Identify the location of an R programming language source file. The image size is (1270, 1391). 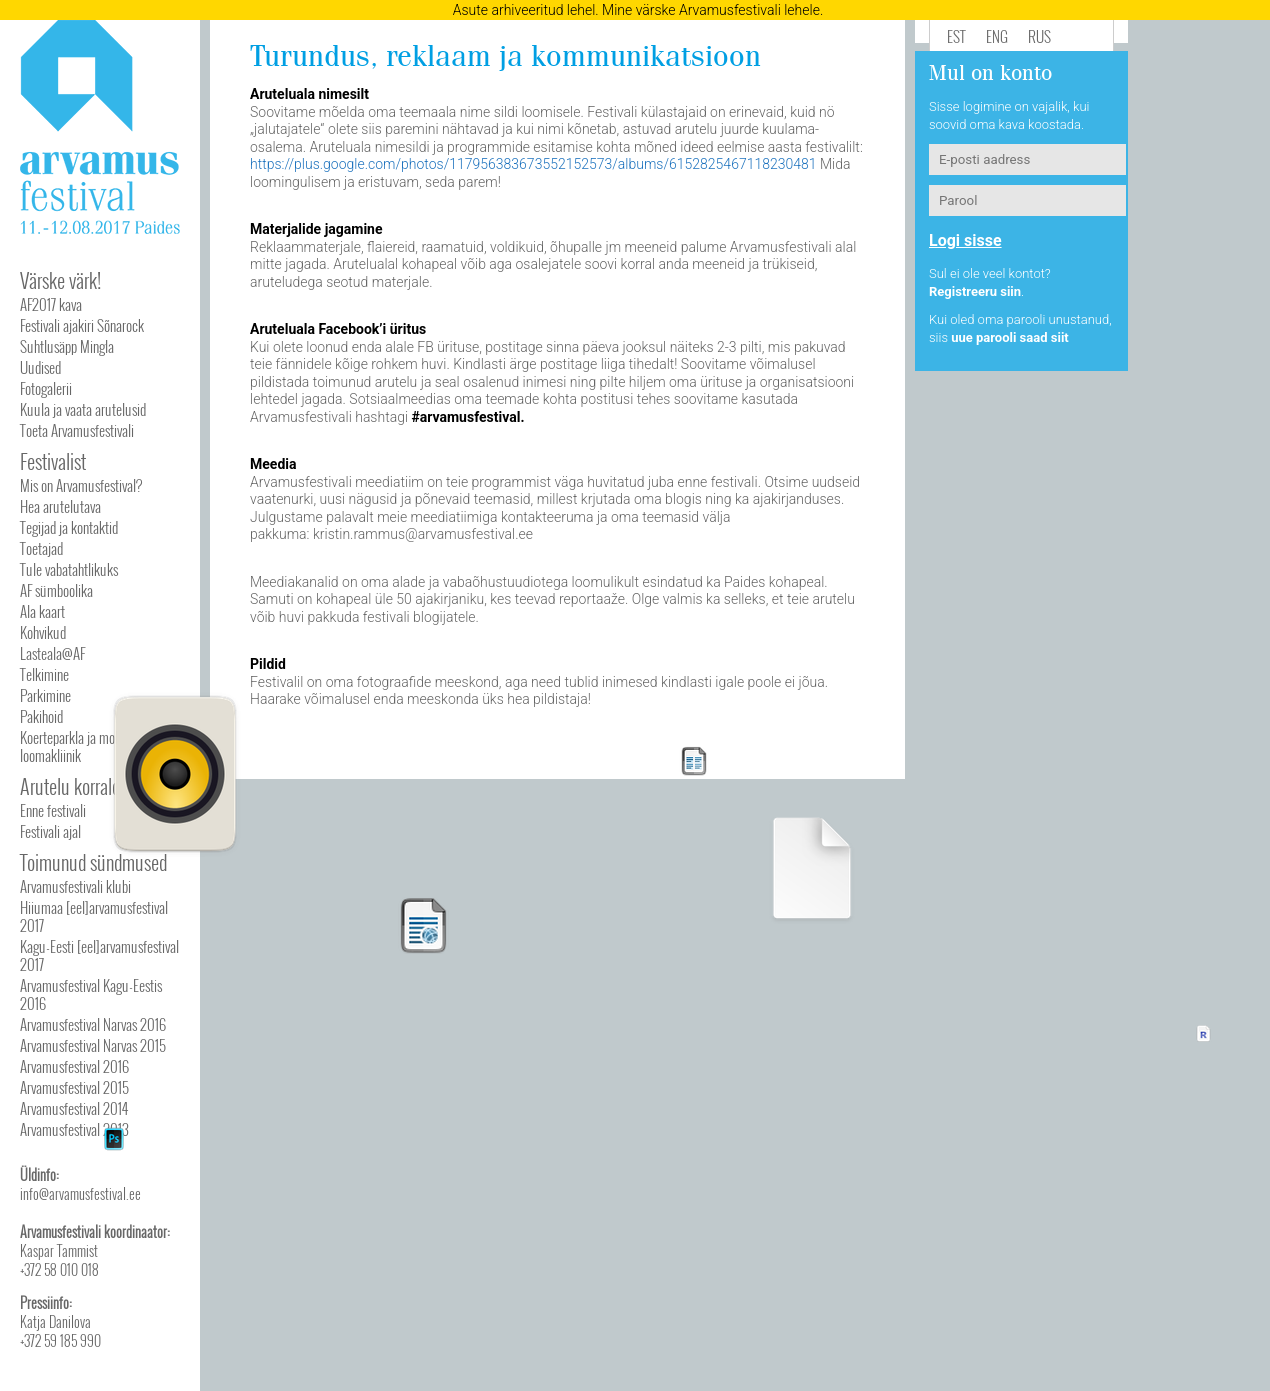
(1203, 1033).